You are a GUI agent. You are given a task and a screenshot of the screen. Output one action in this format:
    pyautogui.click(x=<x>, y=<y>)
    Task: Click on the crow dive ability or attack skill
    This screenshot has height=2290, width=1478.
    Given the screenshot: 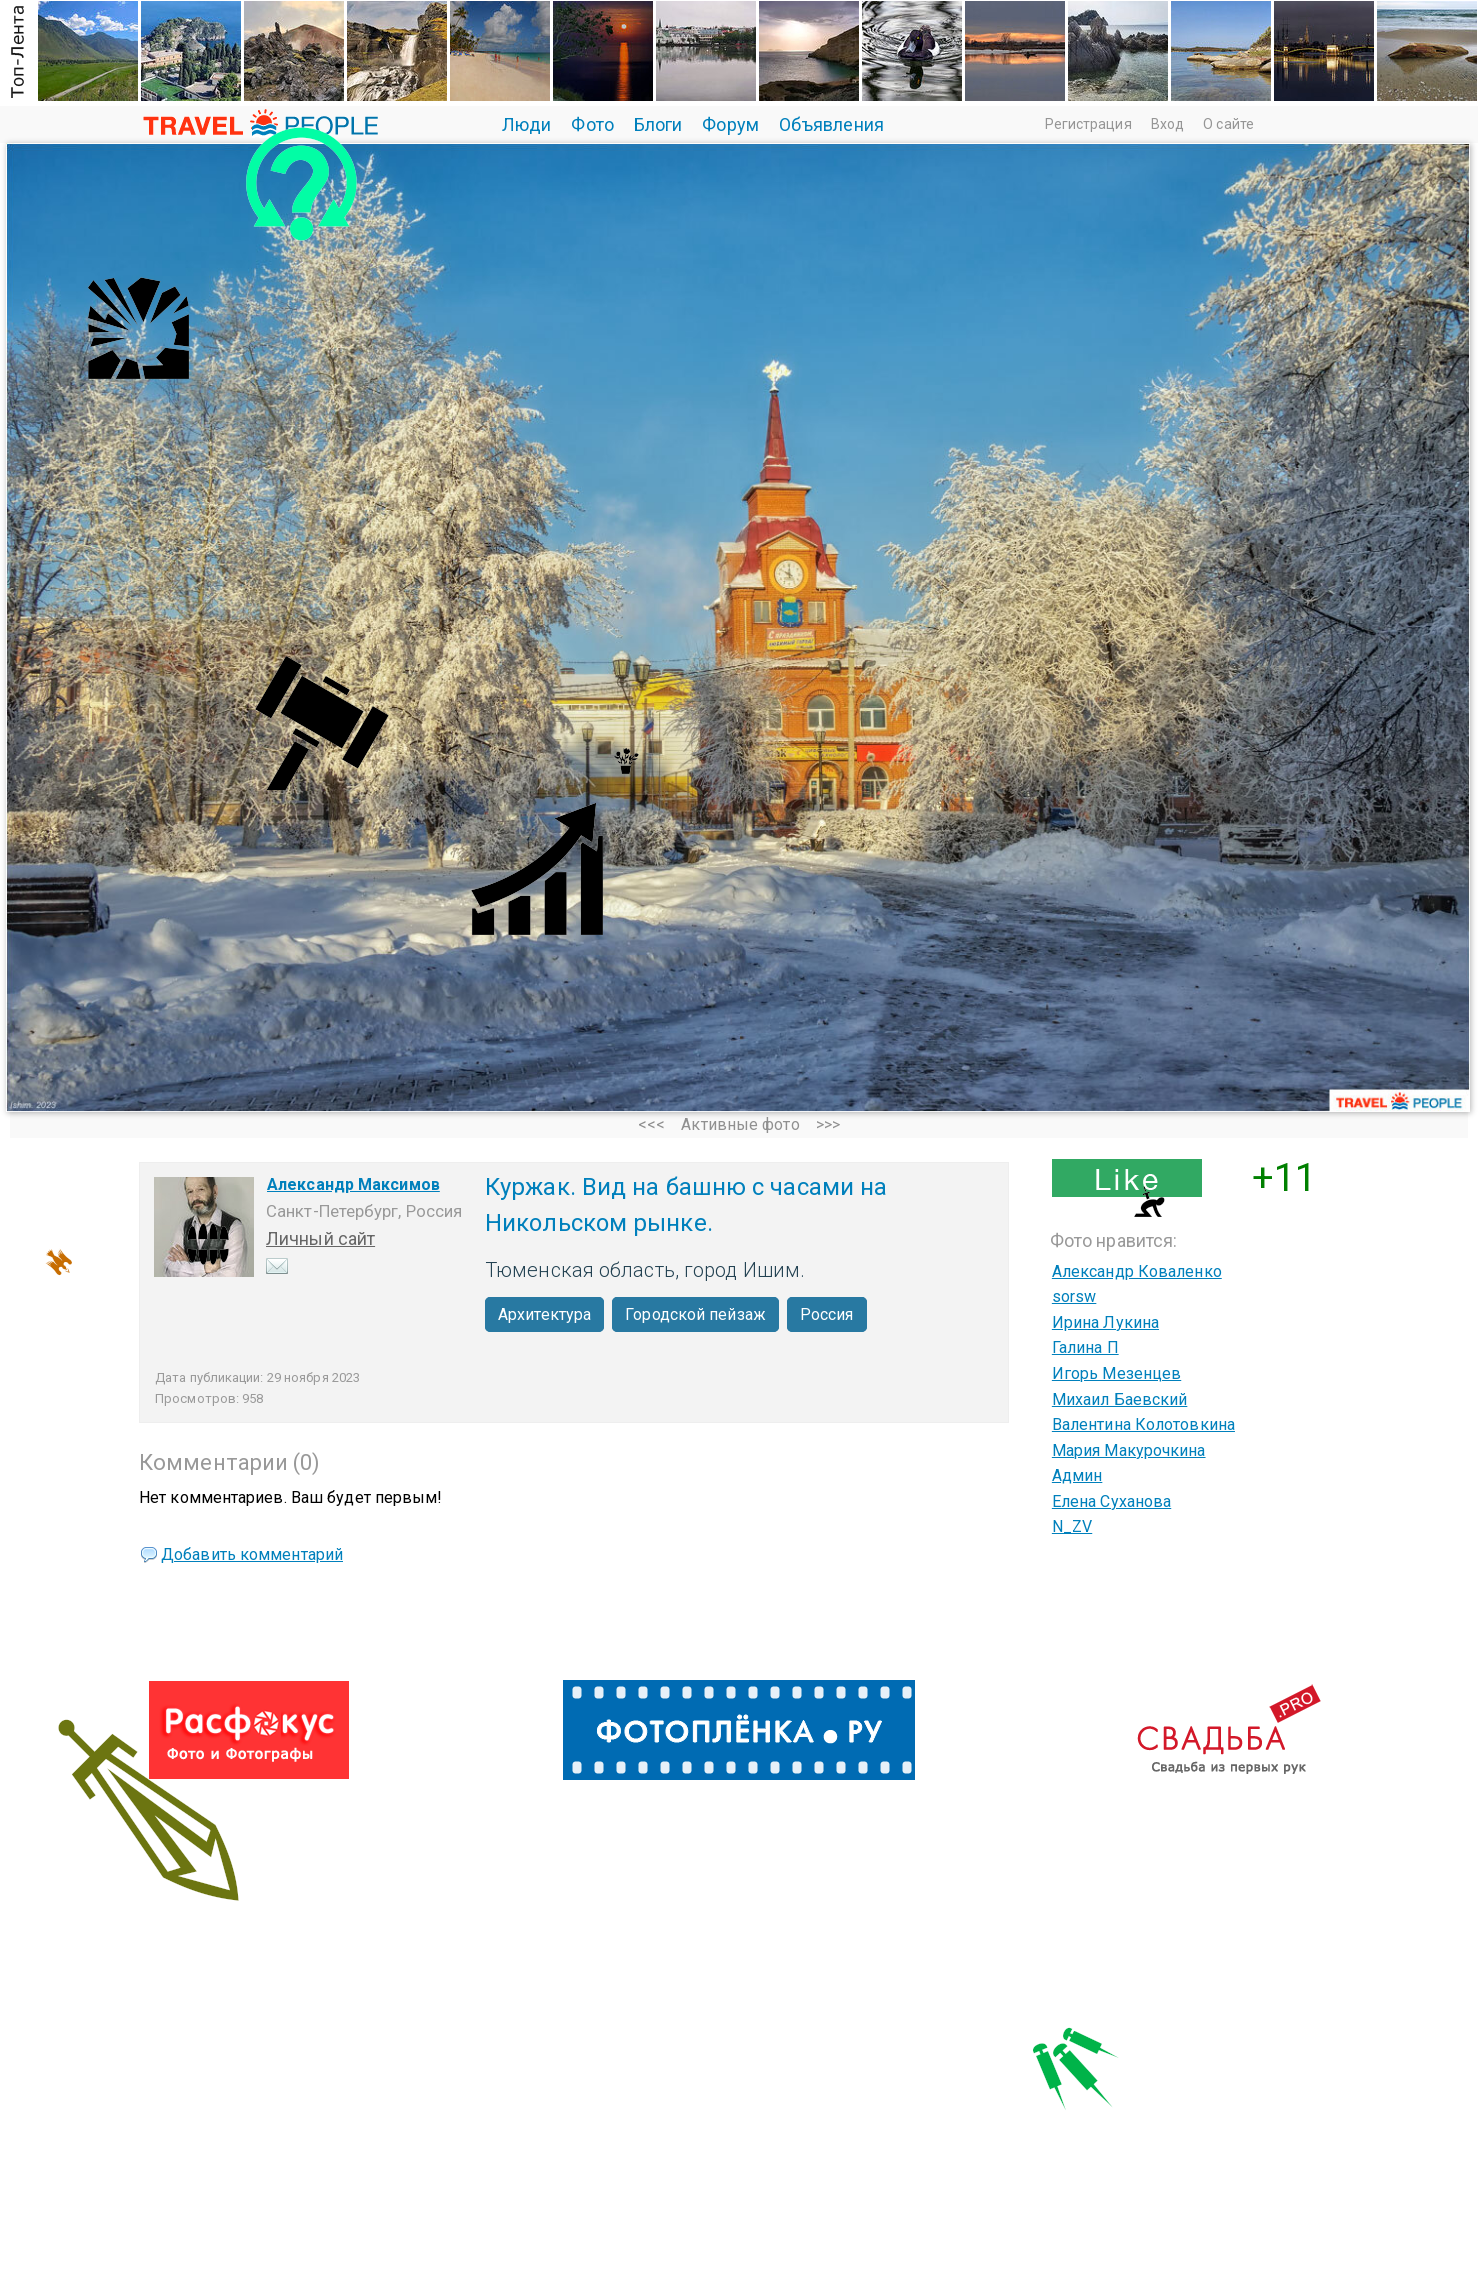 What is the action you would take?
    pyautogui.click(x=59, y=1262)
    